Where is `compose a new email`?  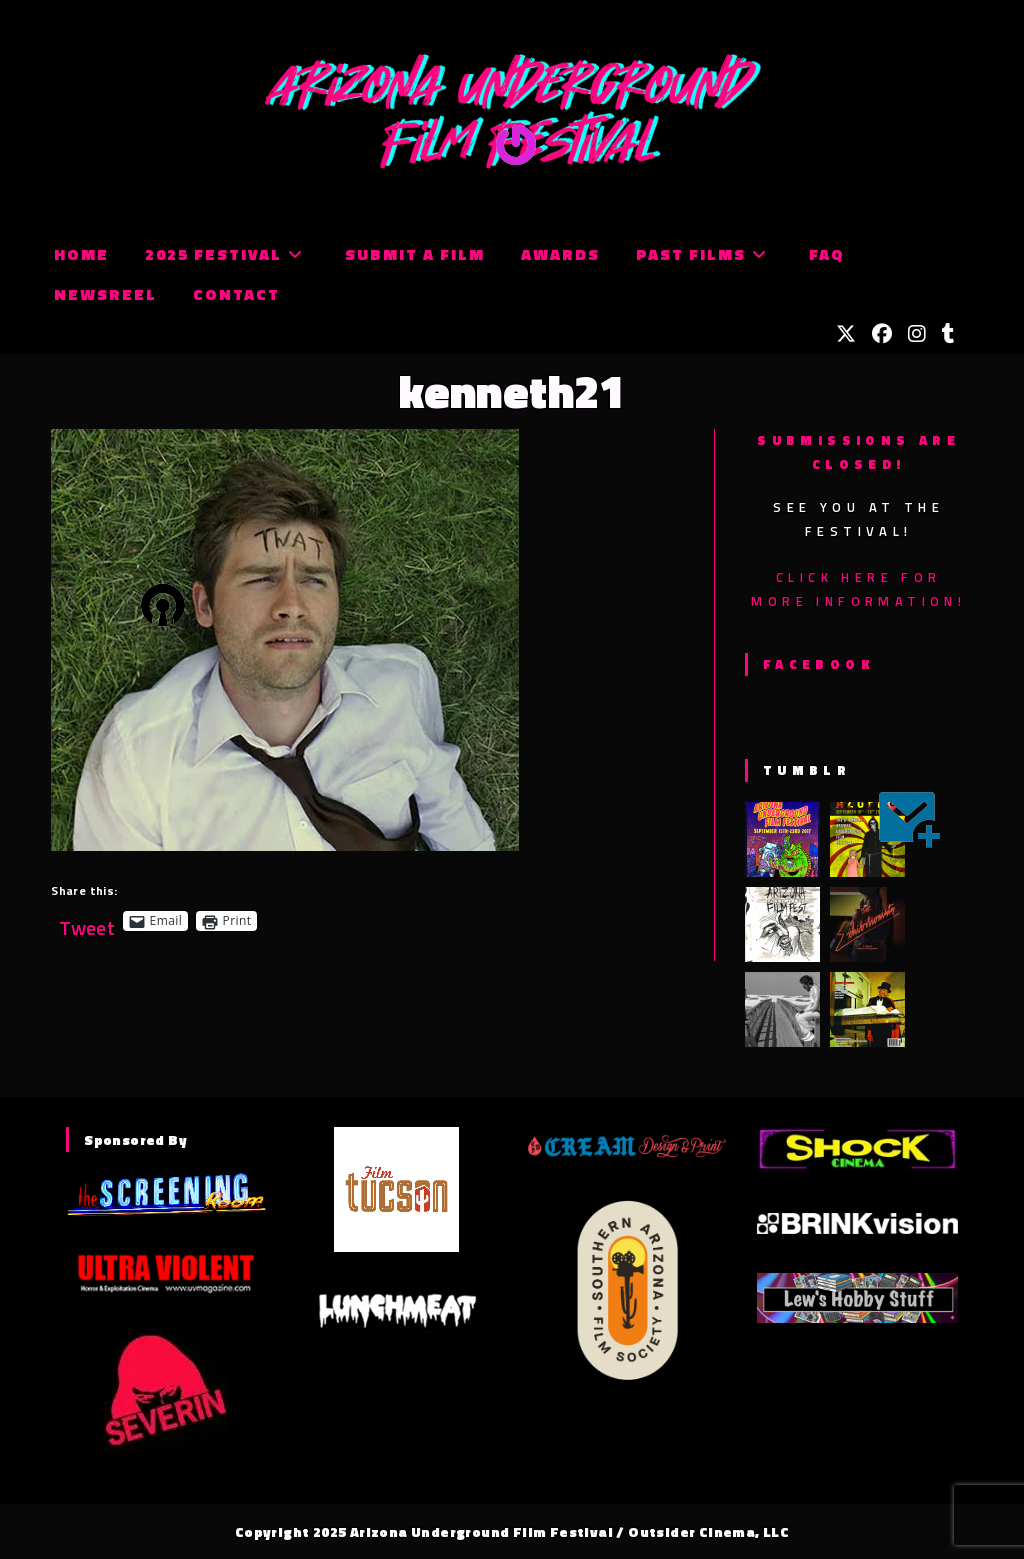
compose a new email is located at coordinates (907, 817).